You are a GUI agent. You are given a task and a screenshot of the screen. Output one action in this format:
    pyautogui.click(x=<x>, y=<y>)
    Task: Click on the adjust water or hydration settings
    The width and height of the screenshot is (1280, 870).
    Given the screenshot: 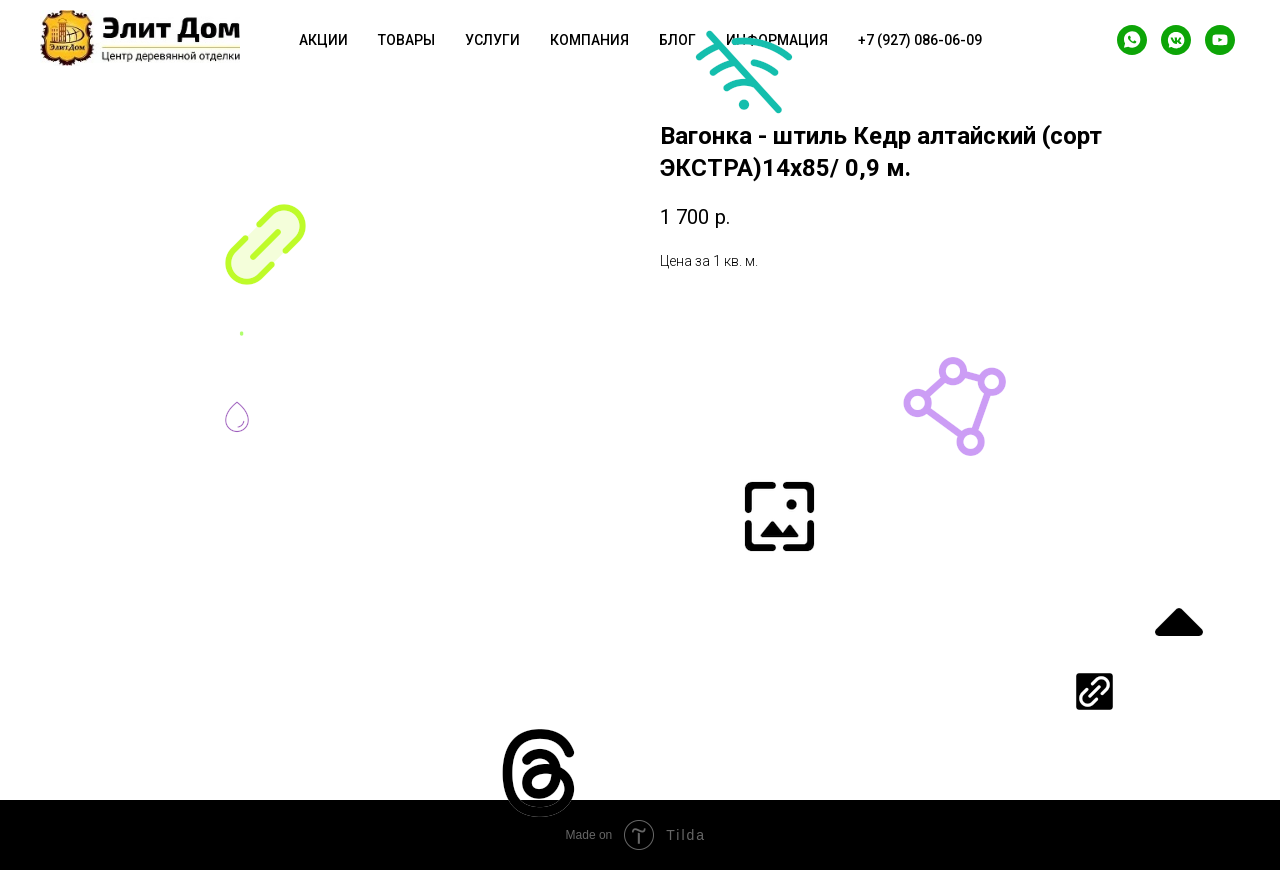 What is the action you would take?
    pyautogui.click(x=237, y=418)
    